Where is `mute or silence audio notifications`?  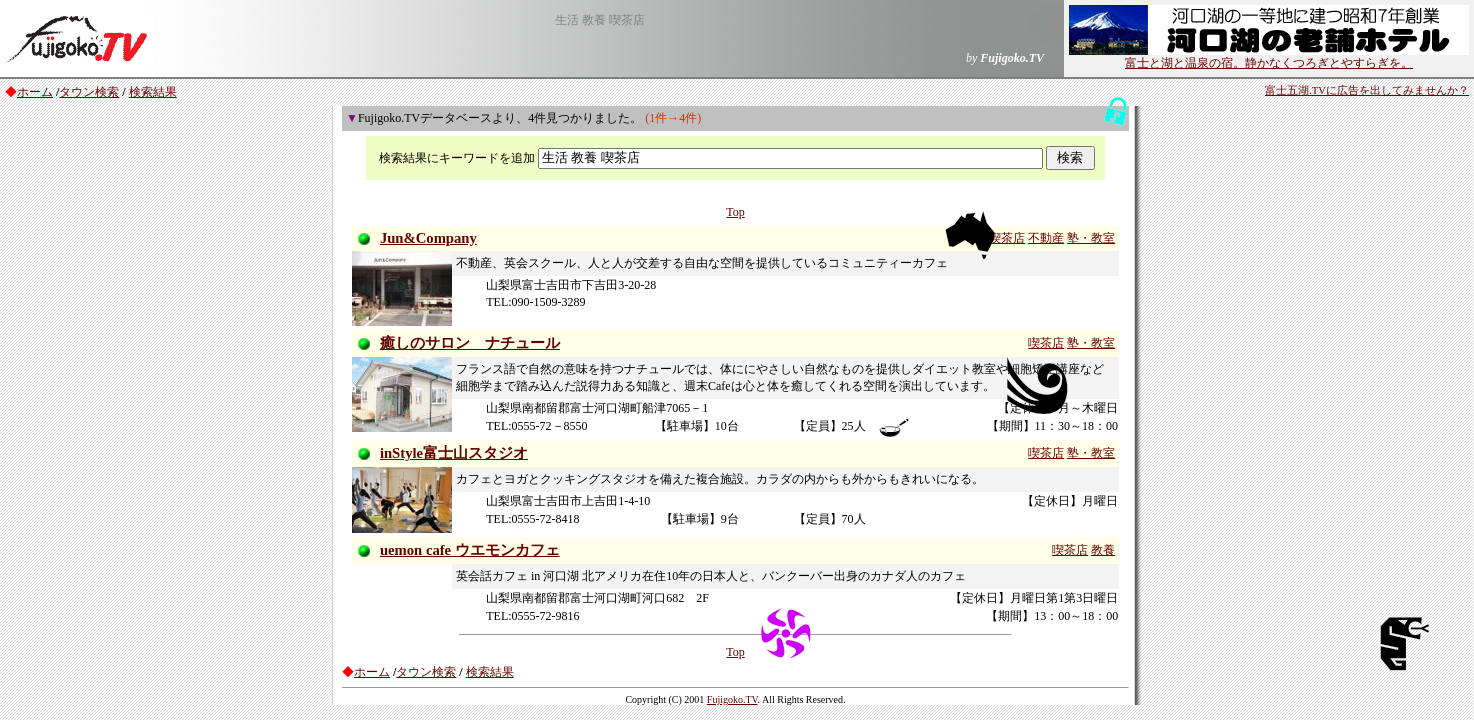 mute or silence audio notifications is located at coordinates (1115, 111).